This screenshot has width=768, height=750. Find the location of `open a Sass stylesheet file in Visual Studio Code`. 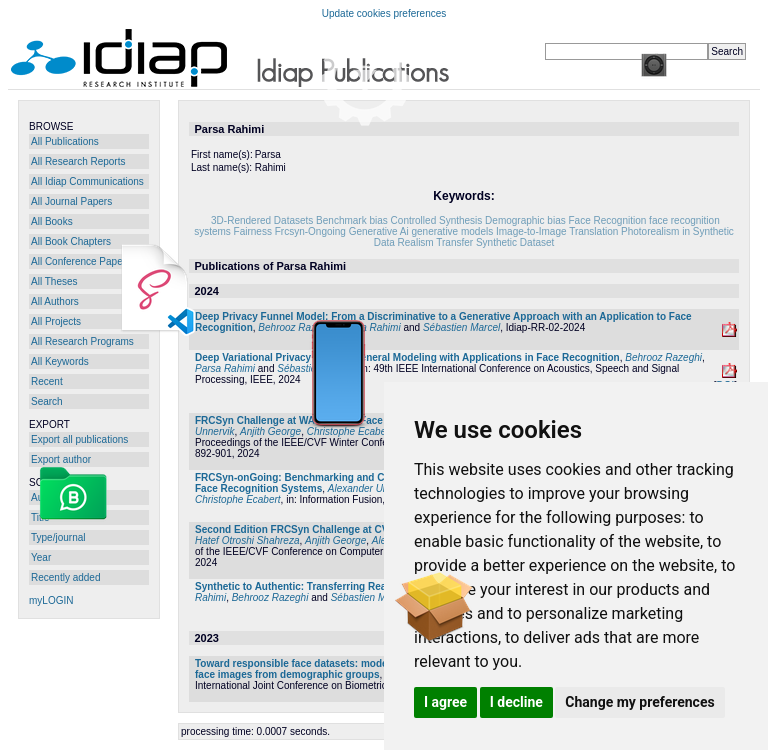

open a Sass stylesheet file in Visual Studio Code is located at coordinates (154, 289).